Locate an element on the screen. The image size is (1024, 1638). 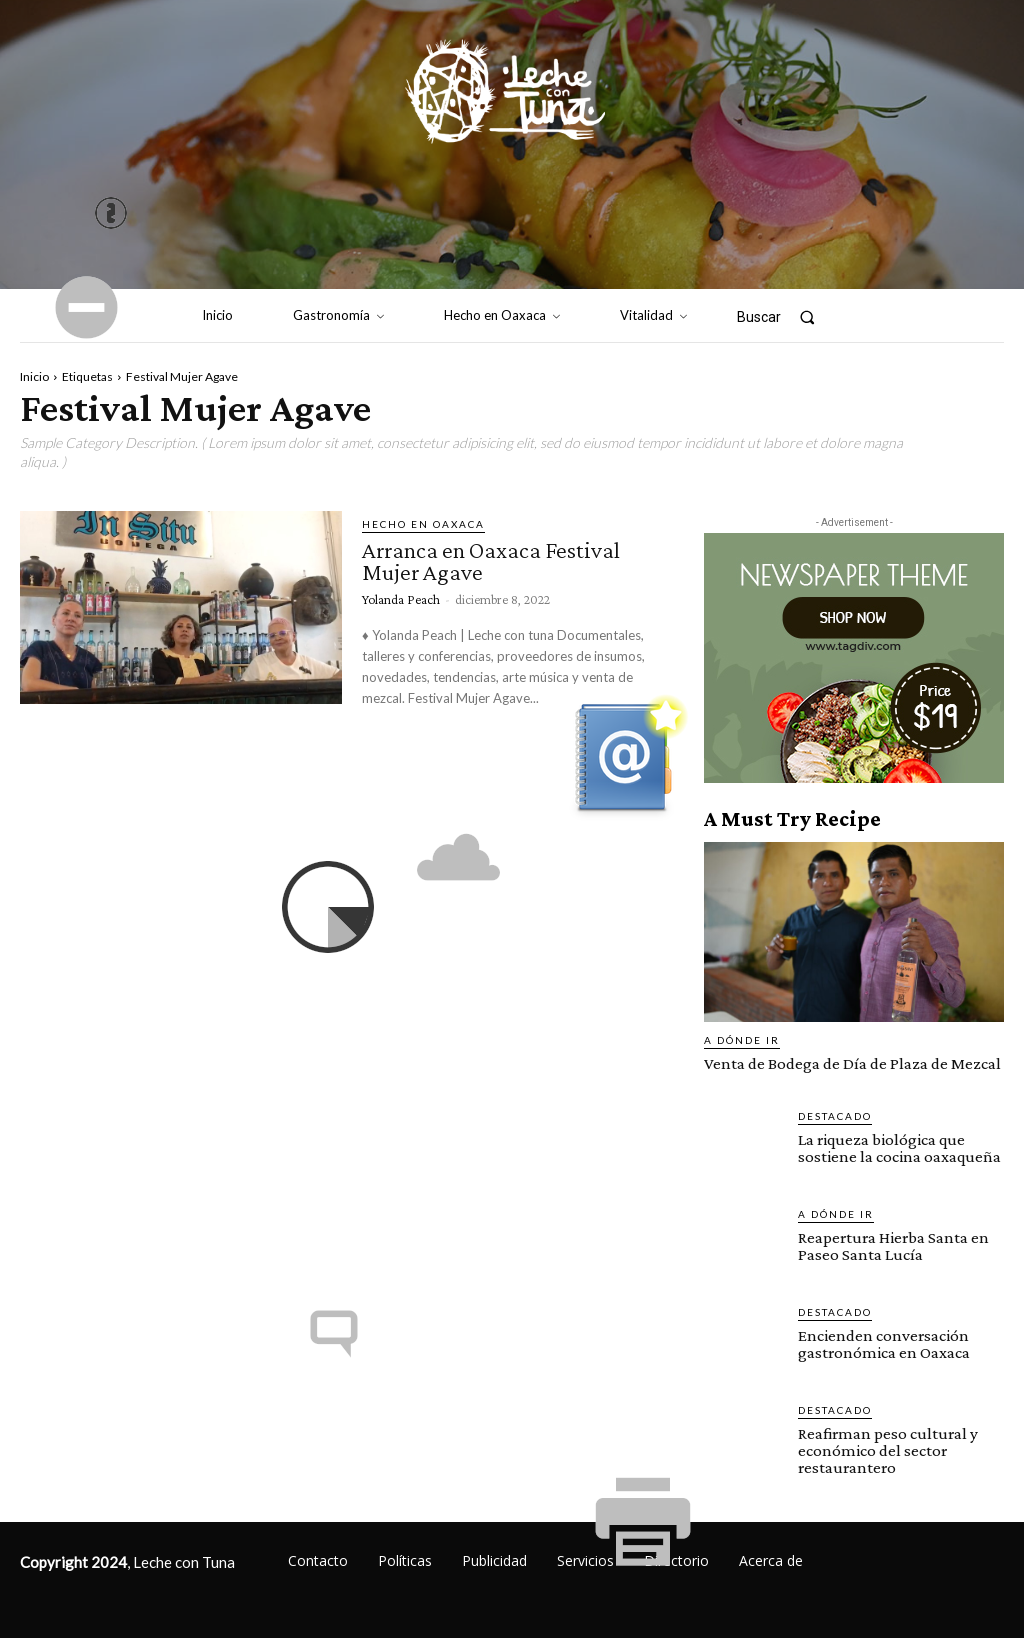
indicates an error or failed action is located at coordinates (86, 307).